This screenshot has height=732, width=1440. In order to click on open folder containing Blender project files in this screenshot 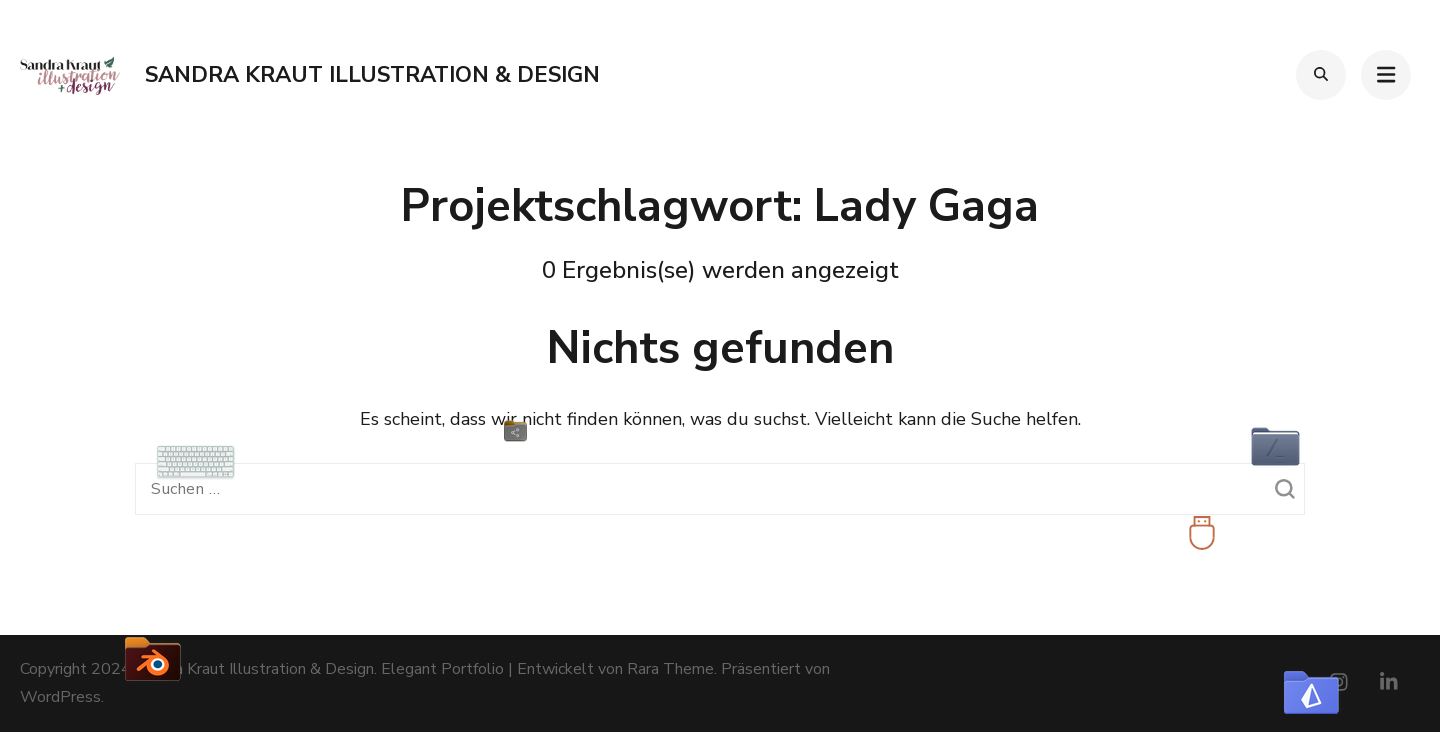, I will do `click(152, 660)`.